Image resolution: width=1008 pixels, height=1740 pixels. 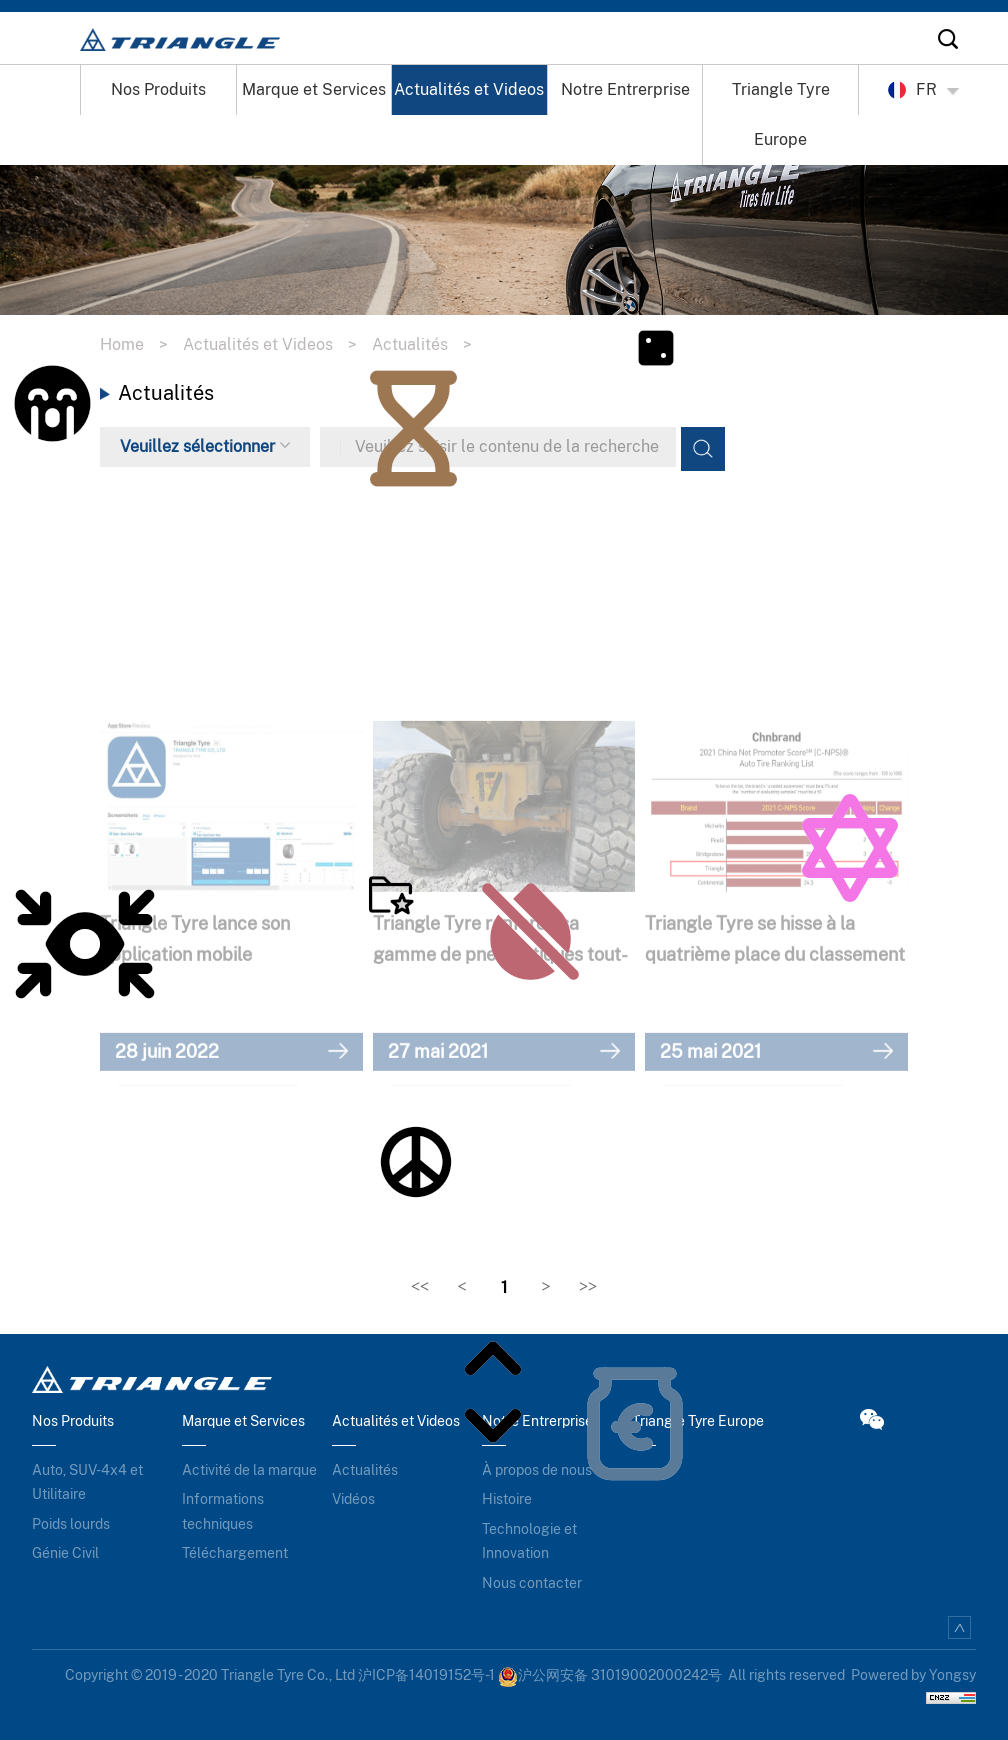 I want to click on expand or collapse a dropdown menu, so click(x=493, y=1392).